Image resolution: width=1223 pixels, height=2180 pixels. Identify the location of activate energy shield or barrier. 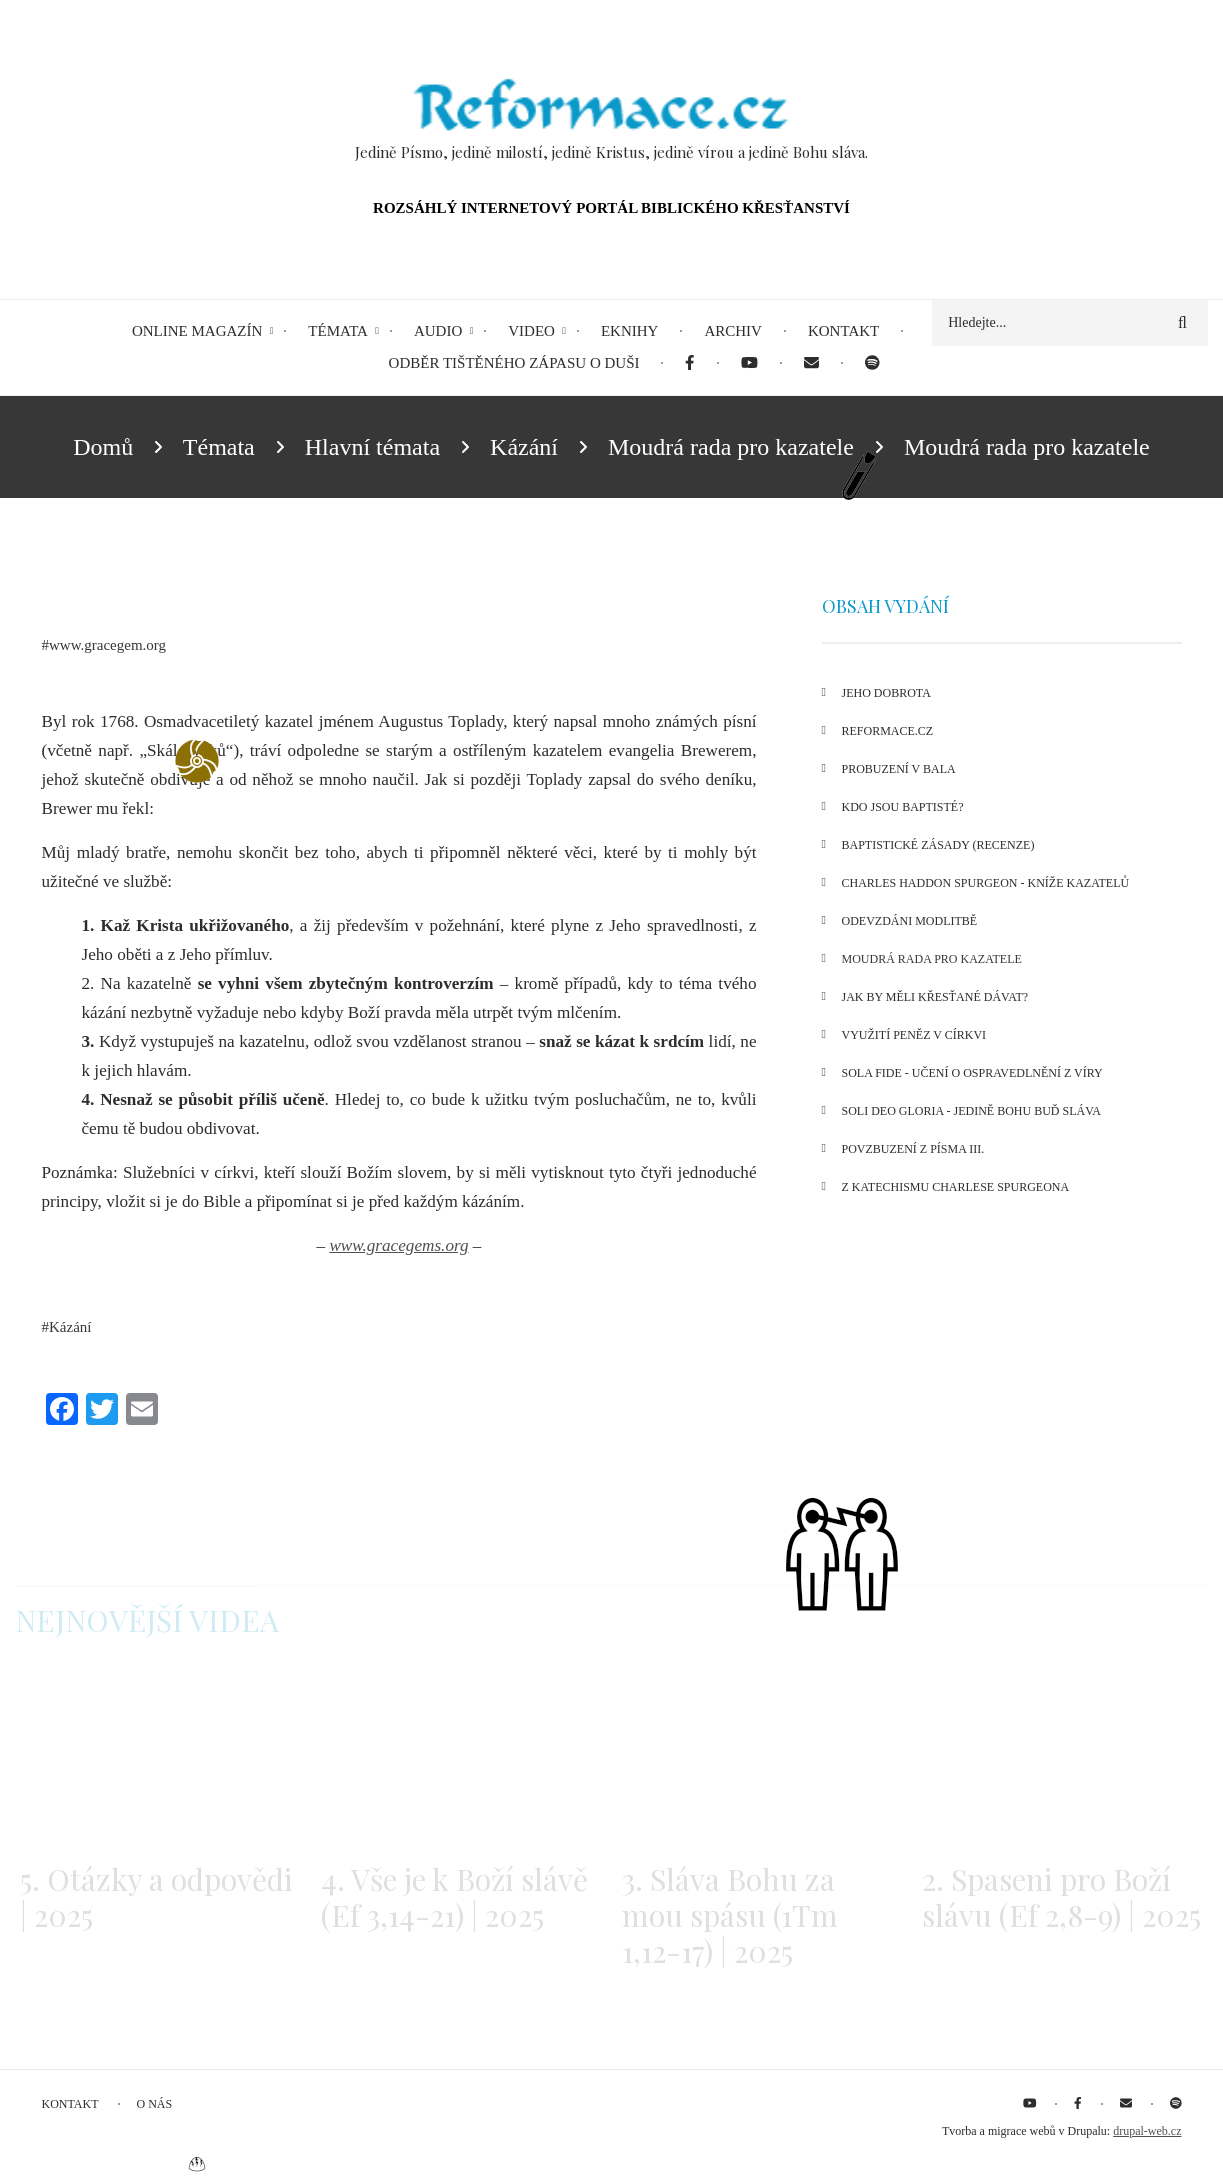
(197, 2164).